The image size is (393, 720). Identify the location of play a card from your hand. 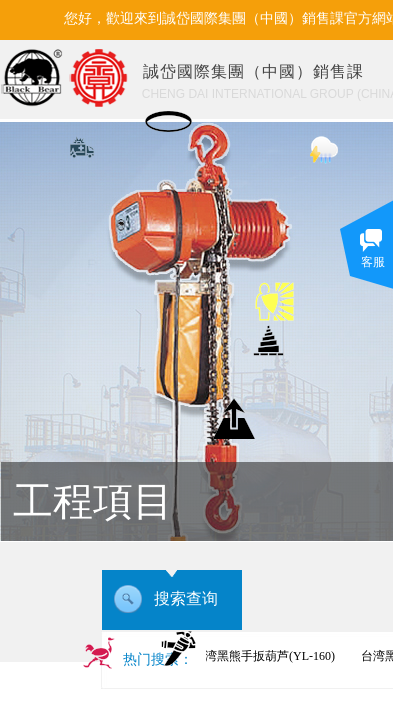
(234, 418).